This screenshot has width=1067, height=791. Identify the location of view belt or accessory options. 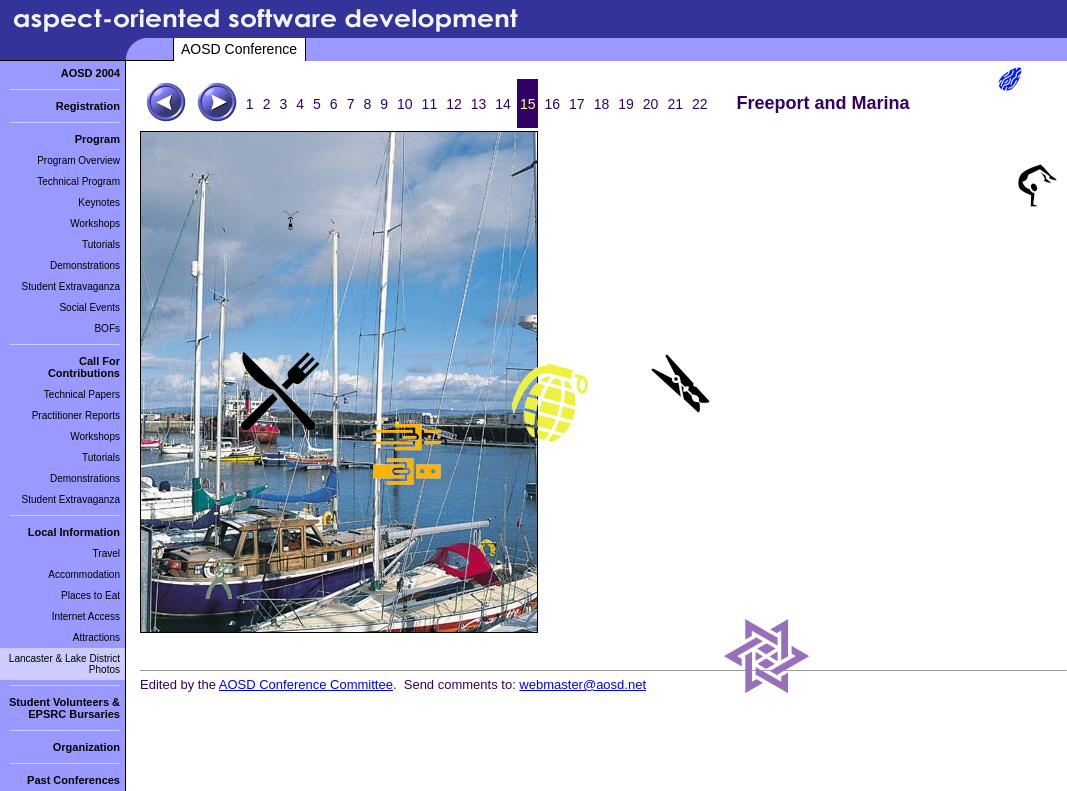
(406, 454).